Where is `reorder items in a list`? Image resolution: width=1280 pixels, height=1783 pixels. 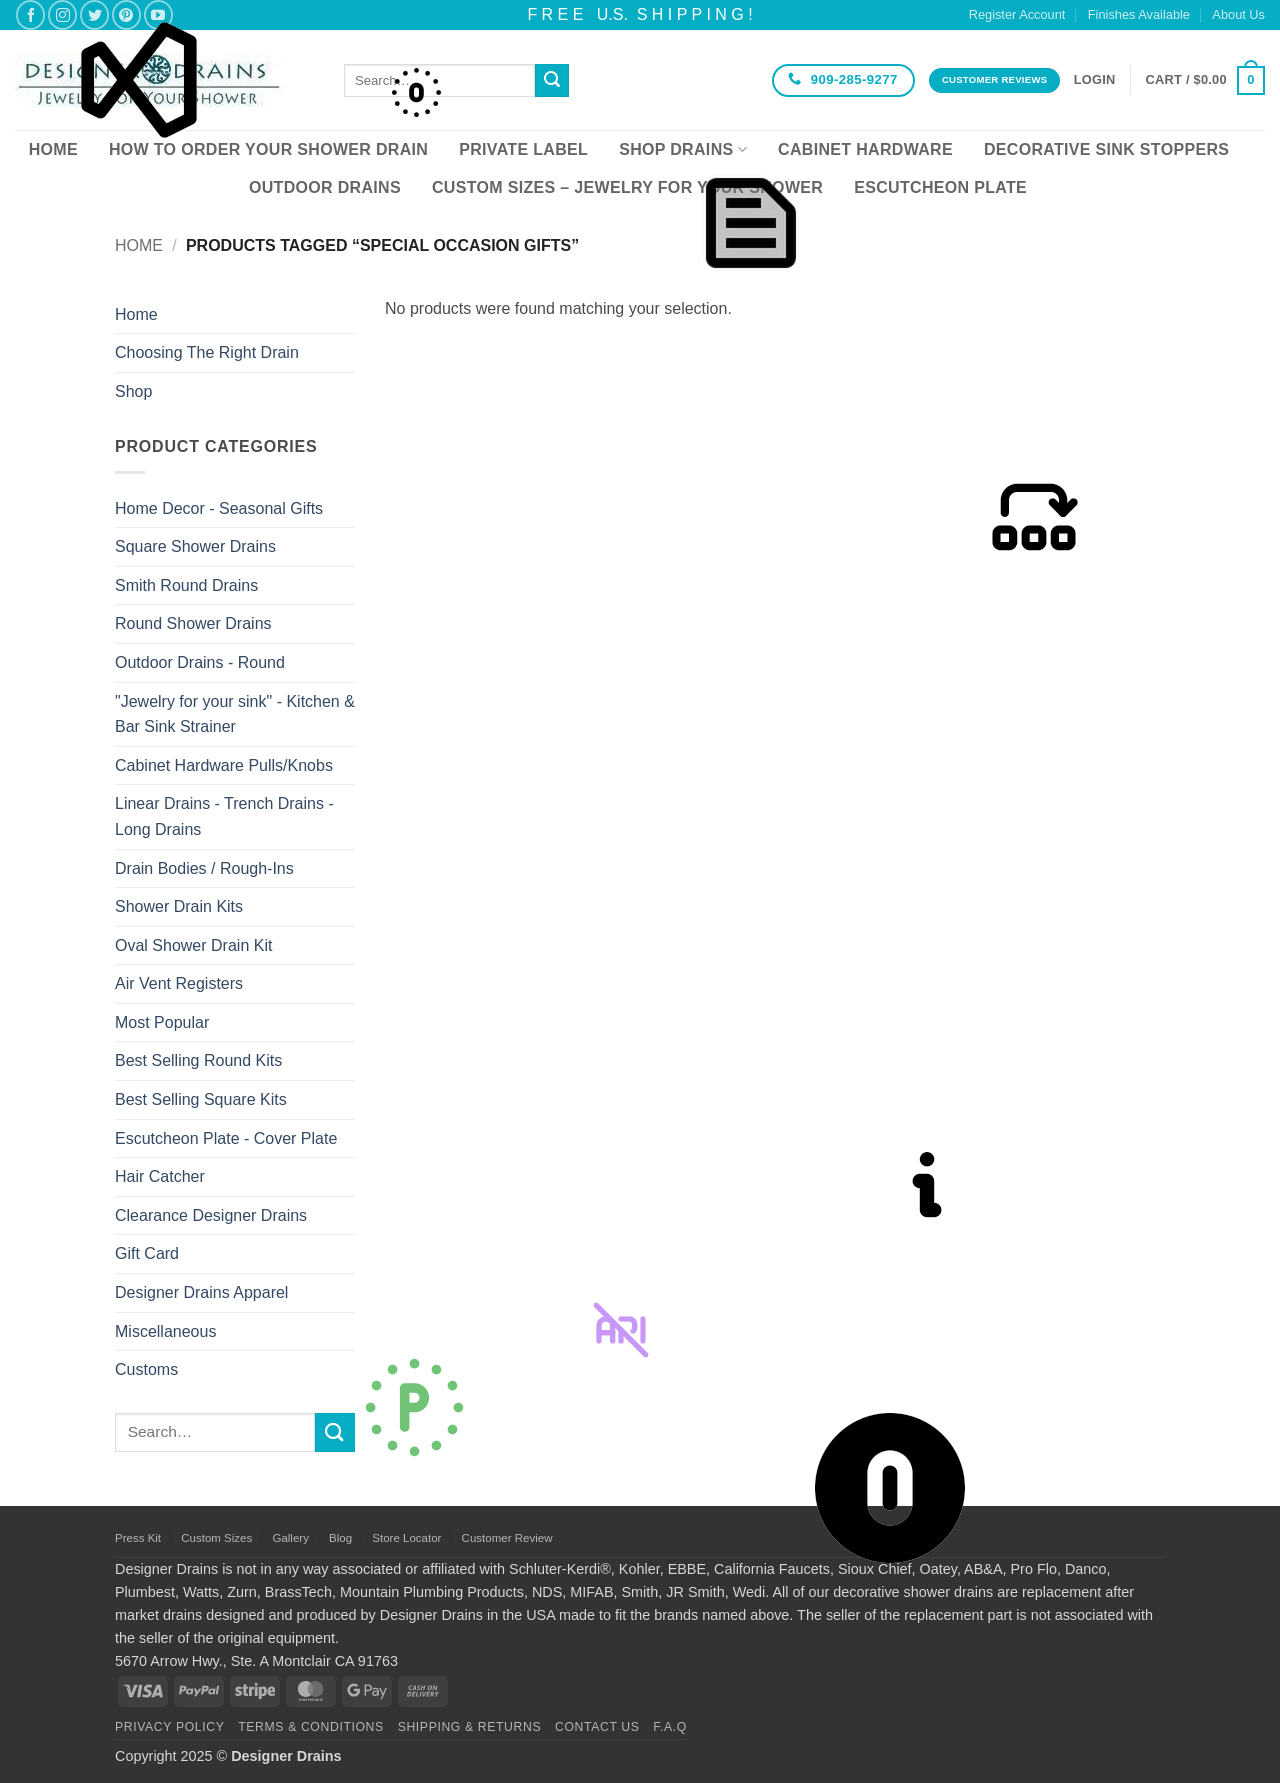
reorder items in a list is located at coordinates (1034, 517).